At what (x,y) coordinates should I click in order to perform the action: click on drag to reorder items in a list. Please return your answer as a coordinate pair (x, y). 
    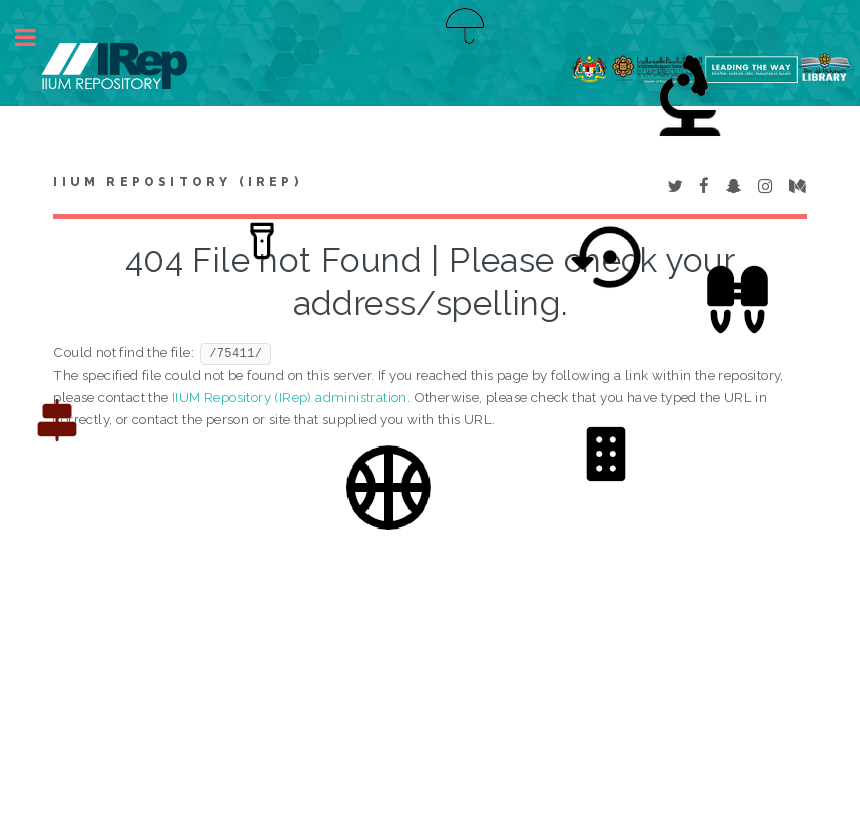
    Looking at the image, I should click on (606, 454).